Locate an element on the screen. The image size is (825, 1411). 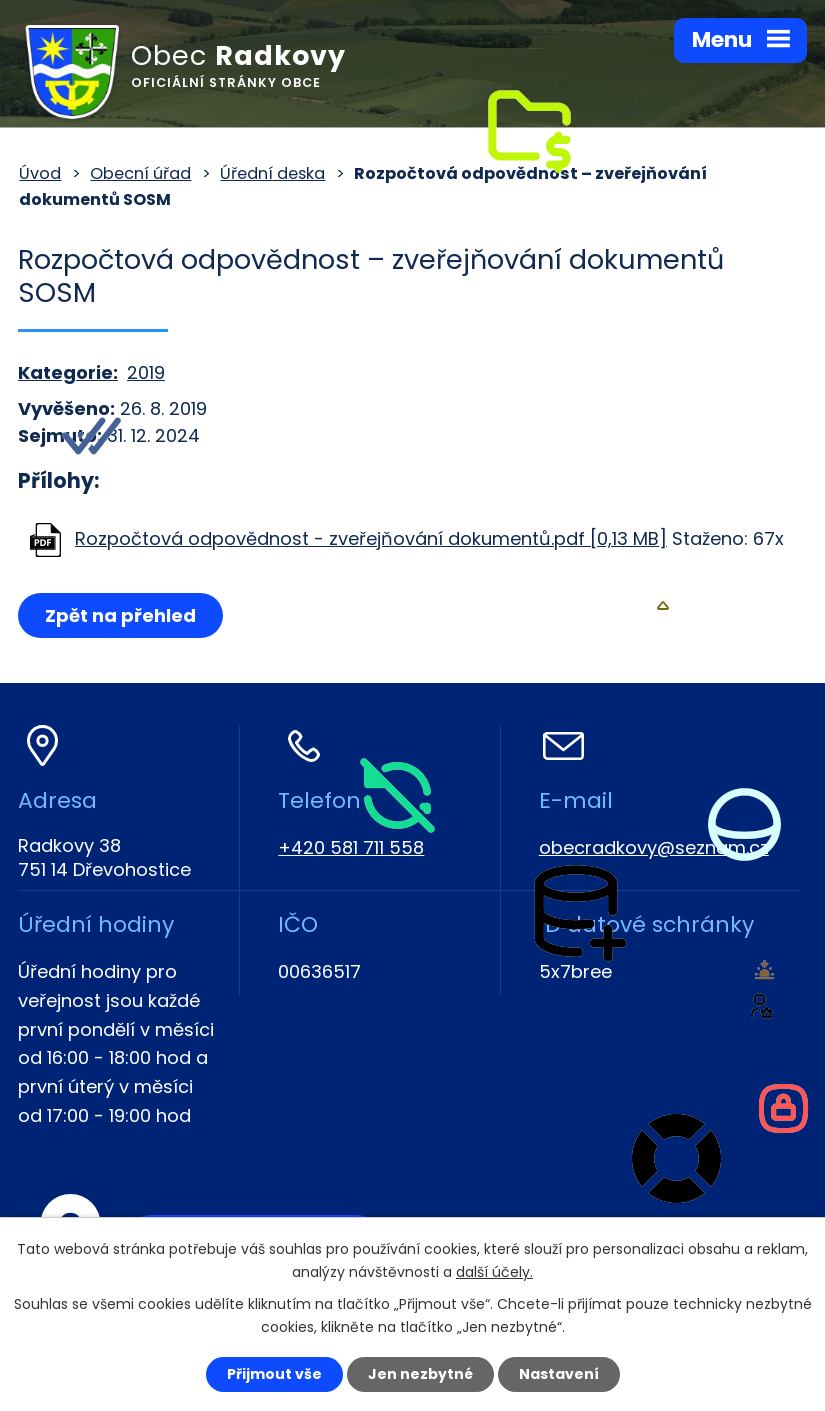
view or access favorite user is located at coordinates (759, 1005).